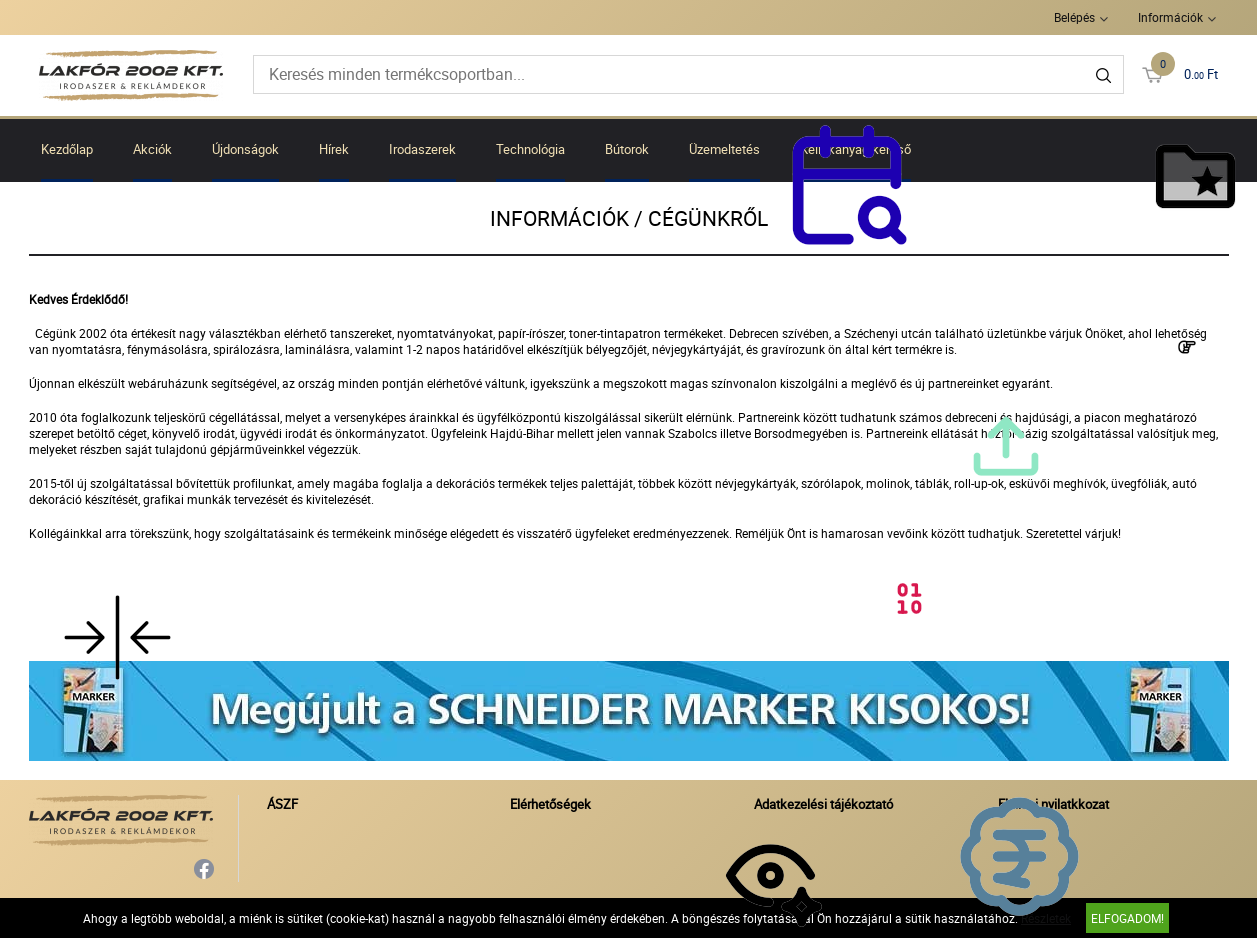 The height and width of the screenshot is (938, 1257). Describe the element at coordinates (1019, 856) in the screenshot. I see `view Indian rupee pricing or payment` at that location.